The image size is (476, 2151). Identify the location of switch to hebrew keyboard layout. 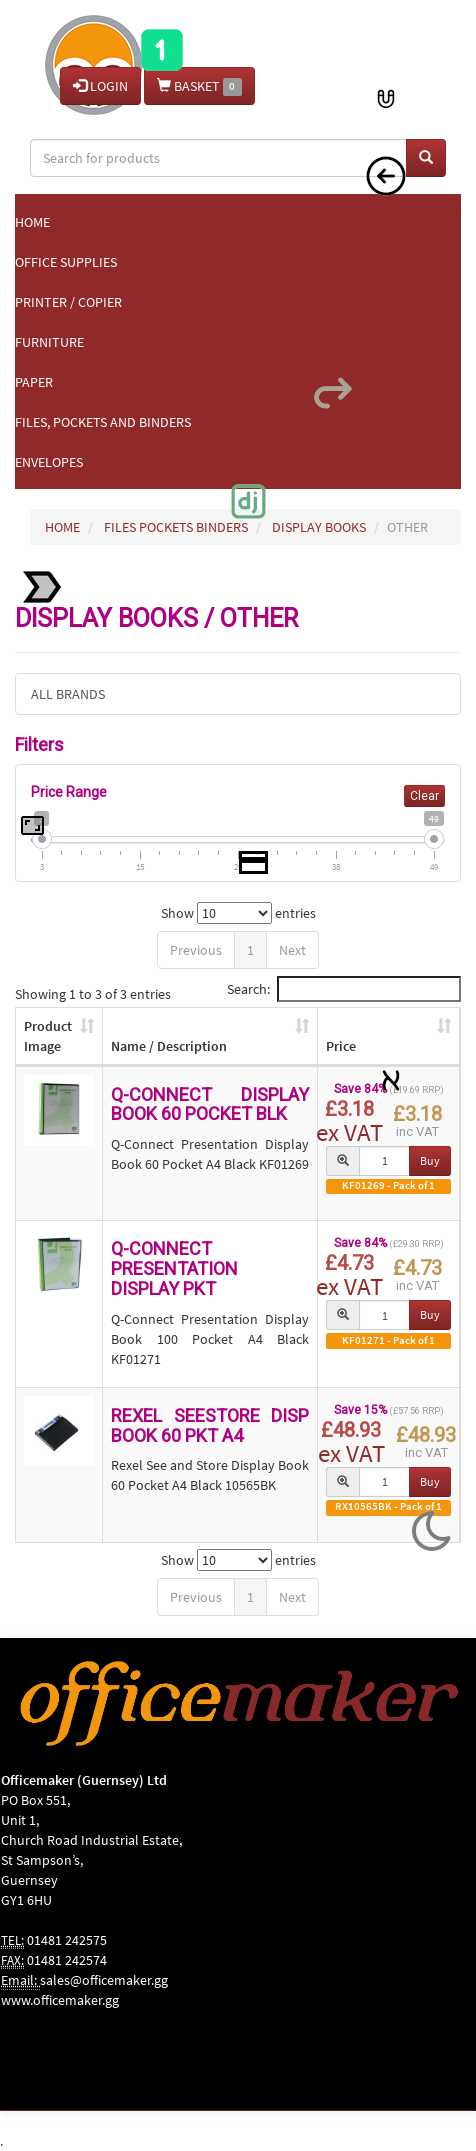
(391, 1080).